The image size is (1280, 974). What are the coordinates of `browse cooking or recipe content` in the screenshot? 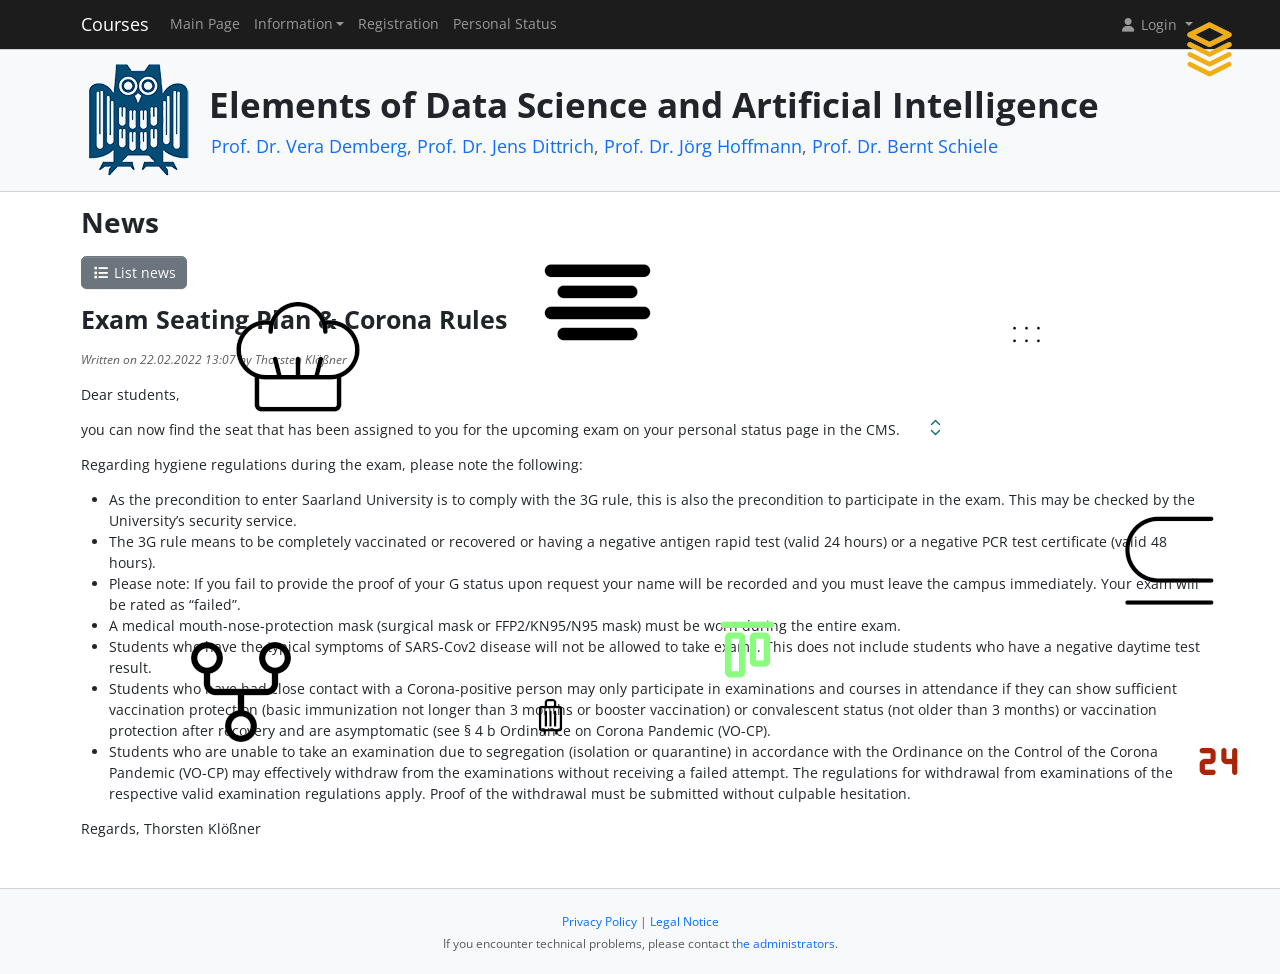 It's located at (298, 359).